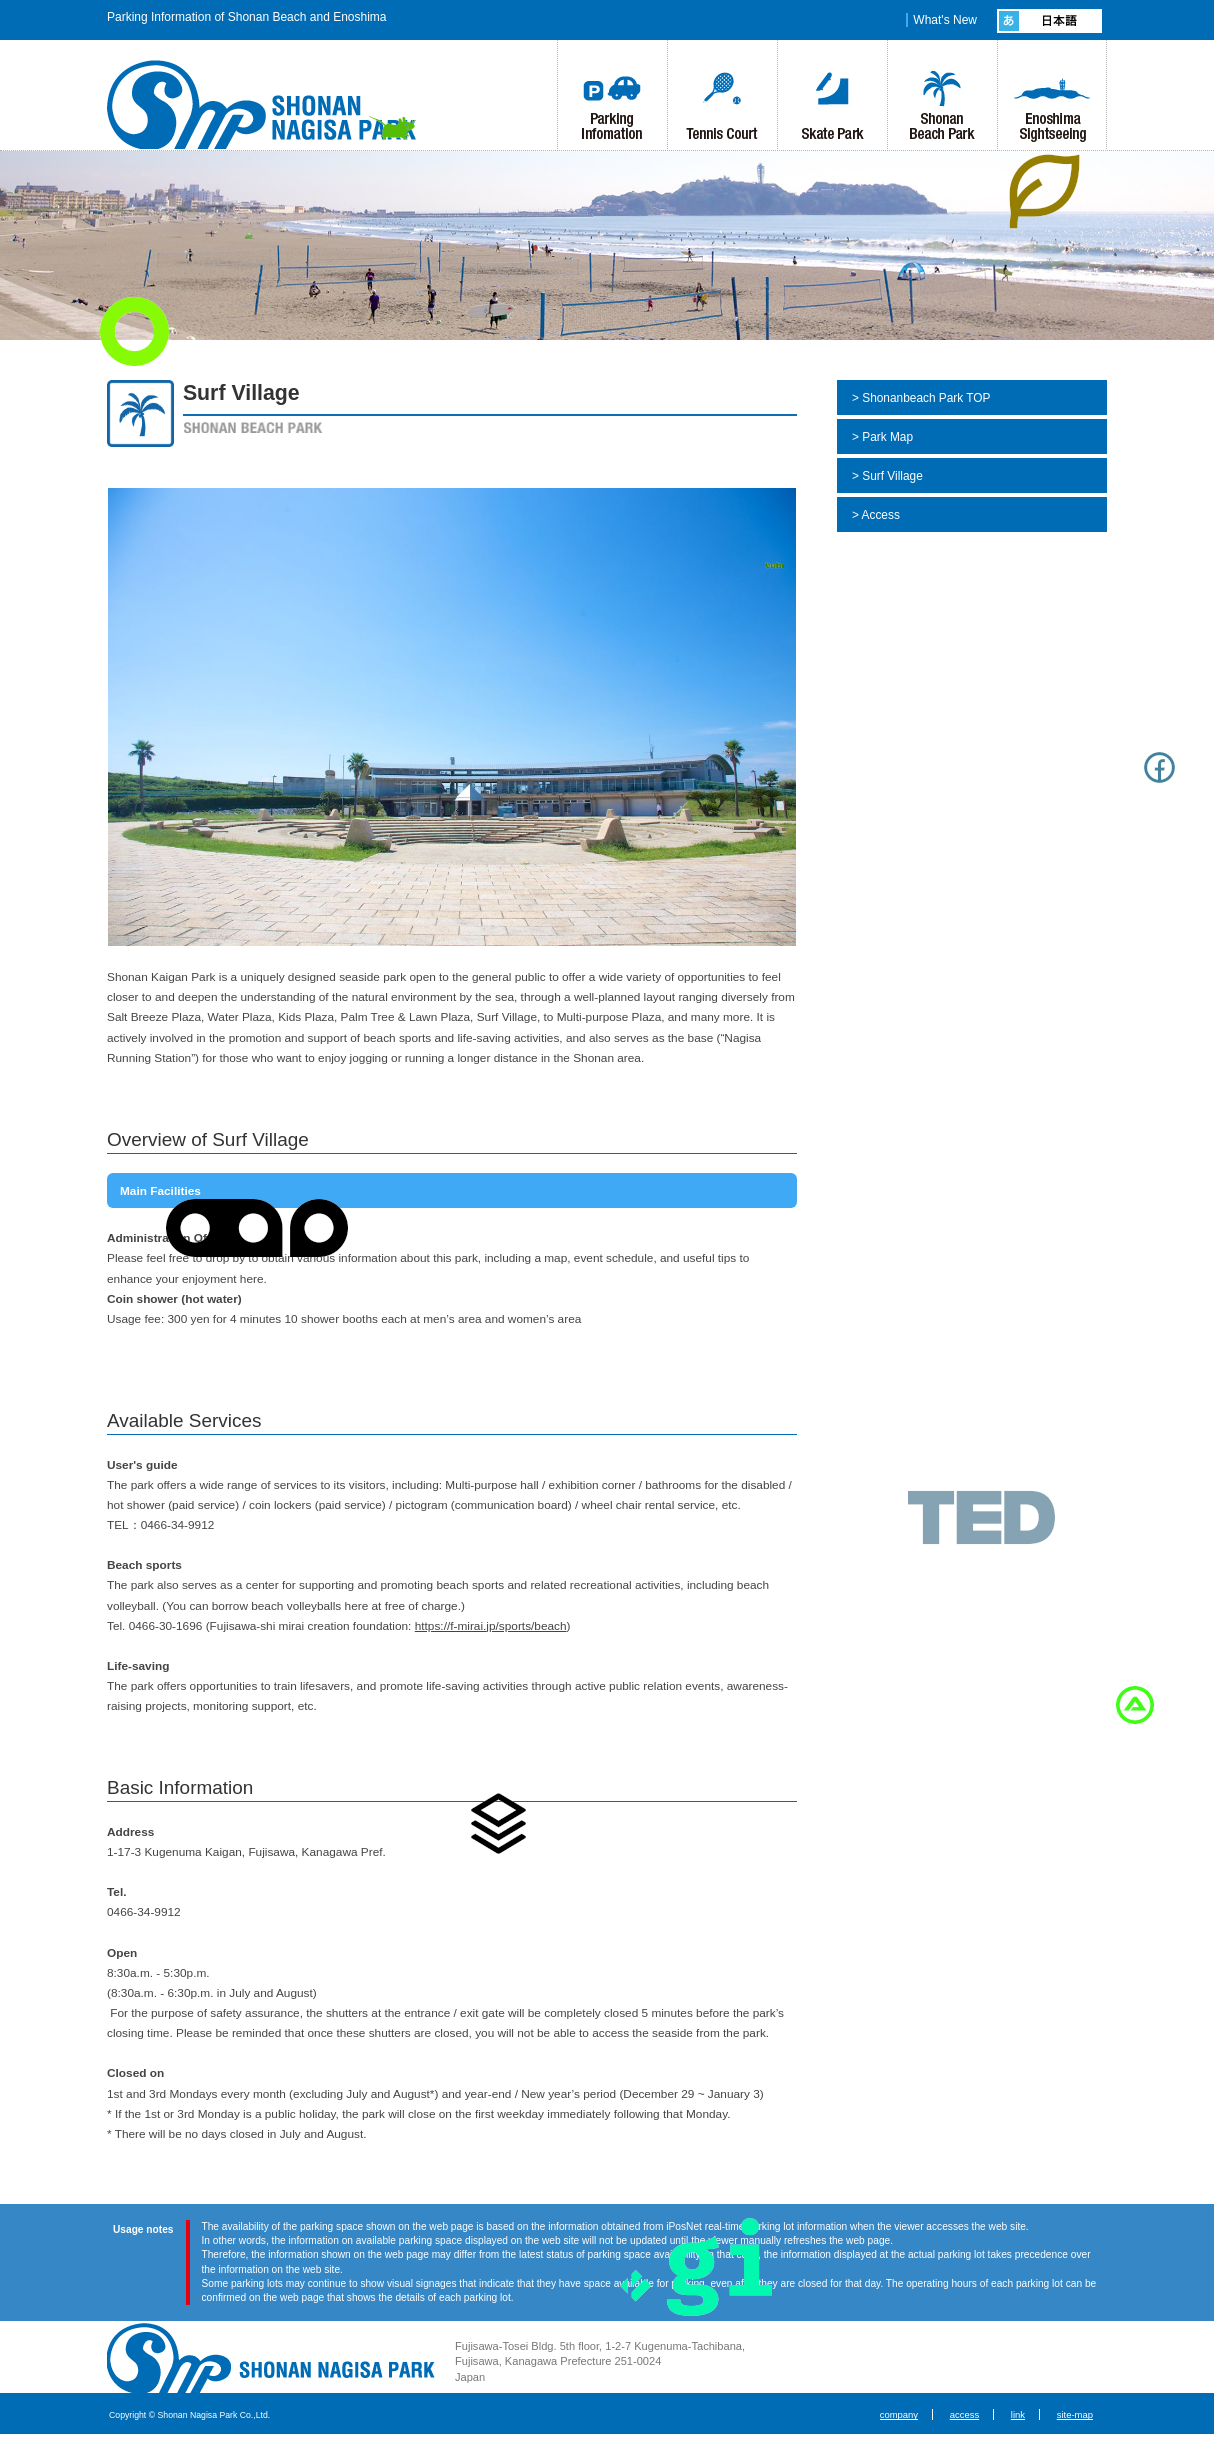  I want to click on indicates eco-friendly or sustainable option, so click(1044, 189).